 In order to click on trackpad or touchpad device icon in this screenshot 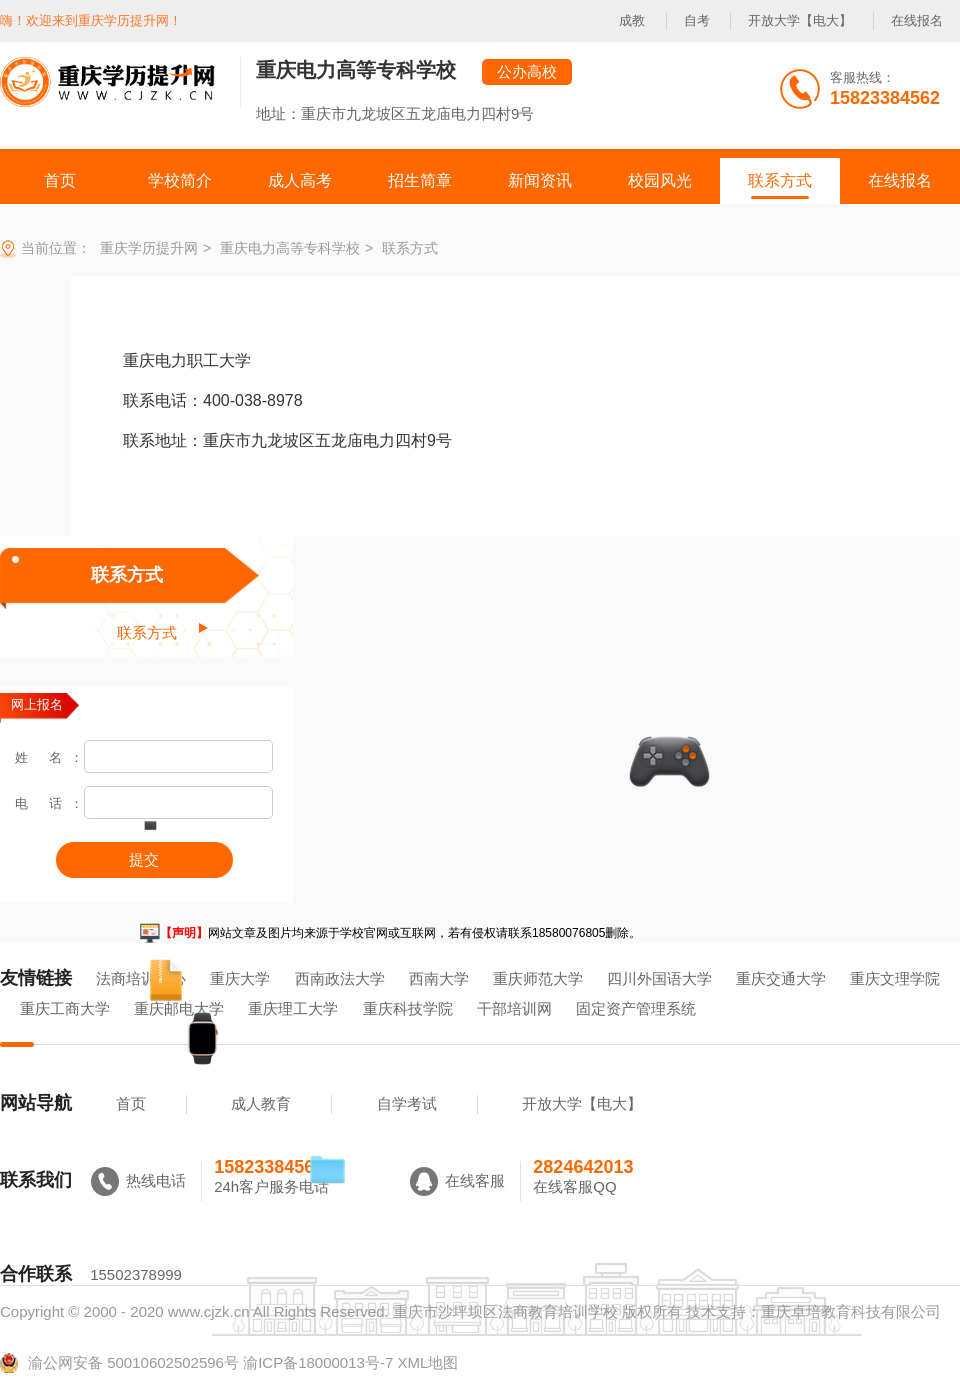, I will do `click(150, 825)`.